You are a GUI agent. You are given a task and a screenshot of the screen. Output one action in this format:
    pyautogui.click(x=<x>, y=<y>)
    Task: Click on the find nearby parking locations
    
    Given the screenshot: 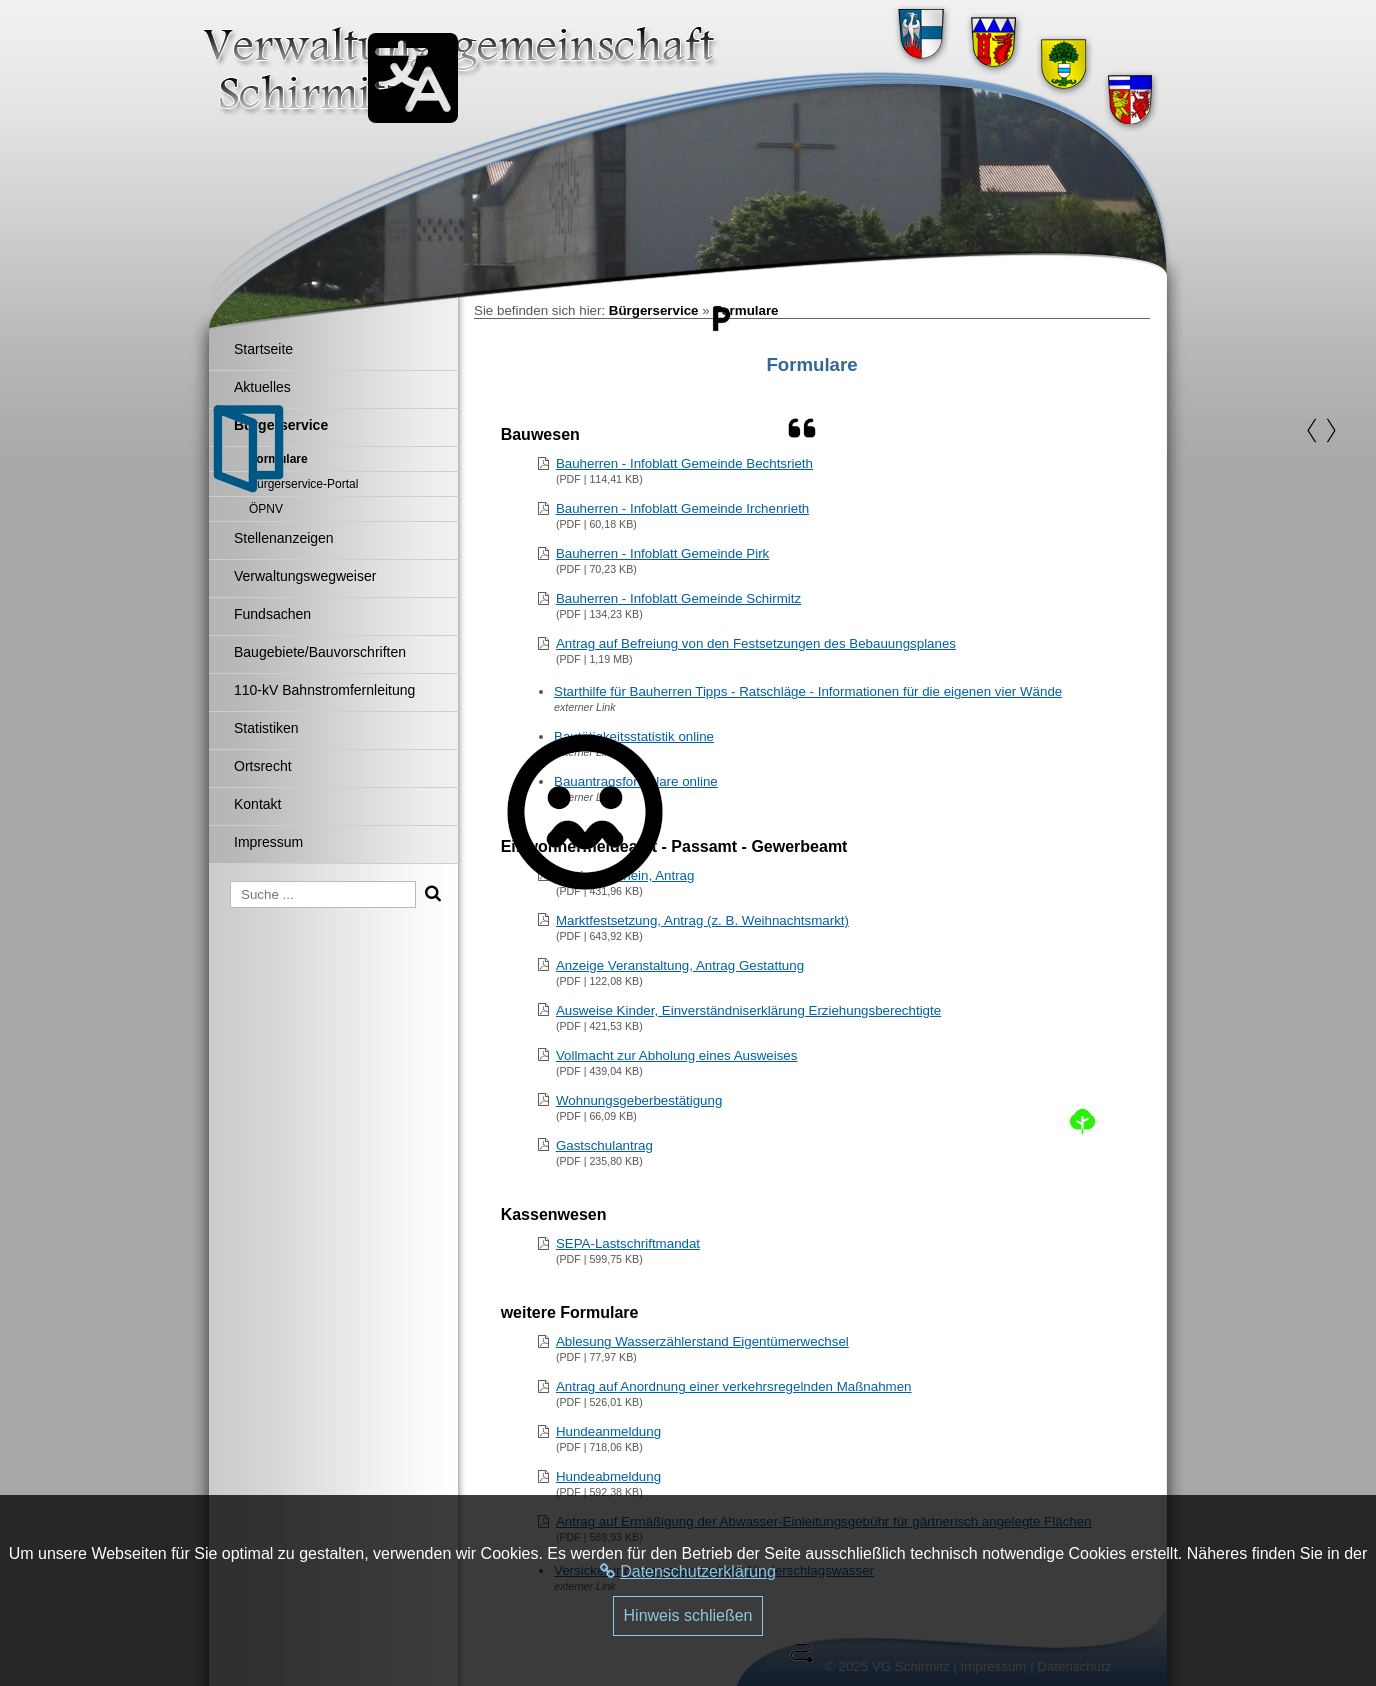 What is the action you would take?
    pyautogui.click(x=721, y=319)
    